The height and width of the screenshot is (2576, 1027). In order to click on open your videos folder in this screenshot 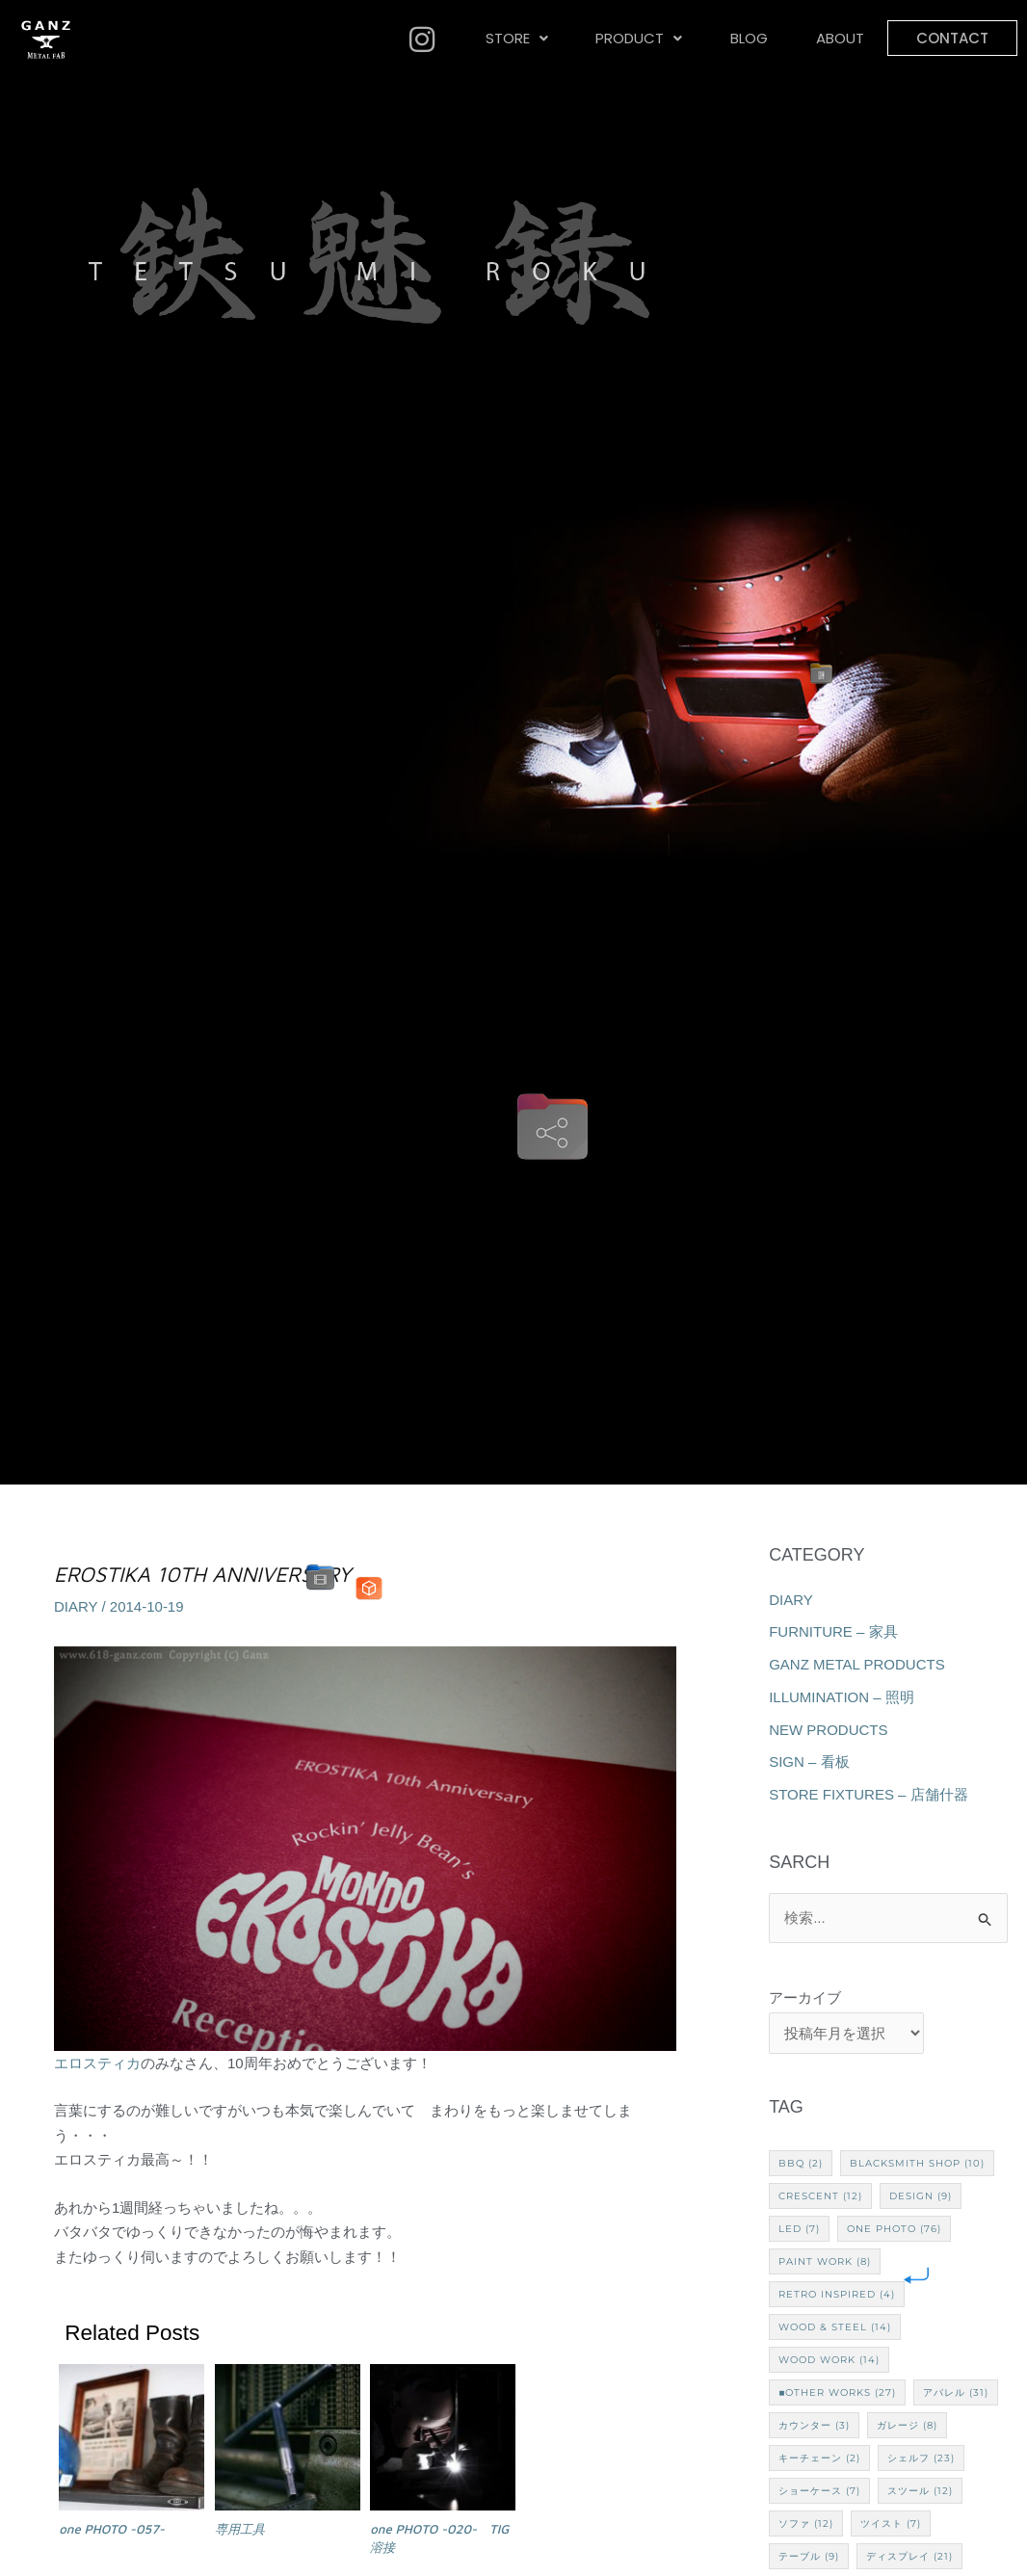, I will do `click(320, 1576)`.